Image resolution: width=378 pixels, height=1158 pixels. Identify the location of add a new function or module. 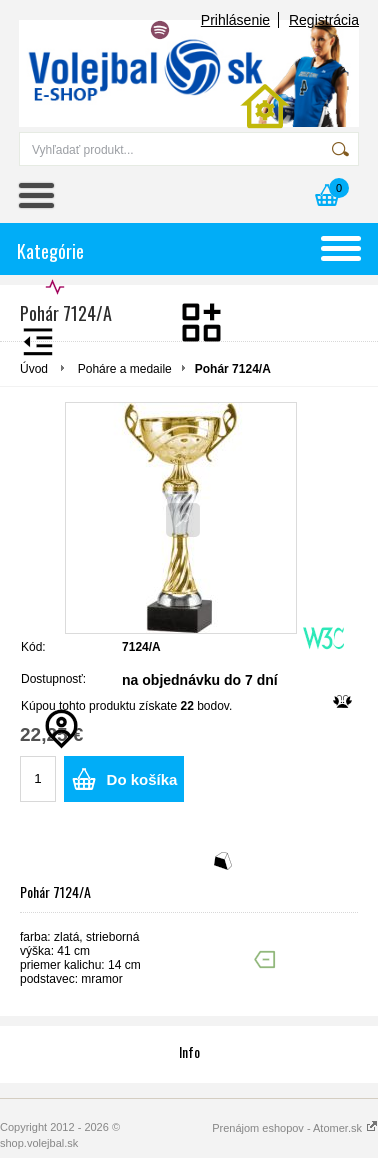
(201, 322).